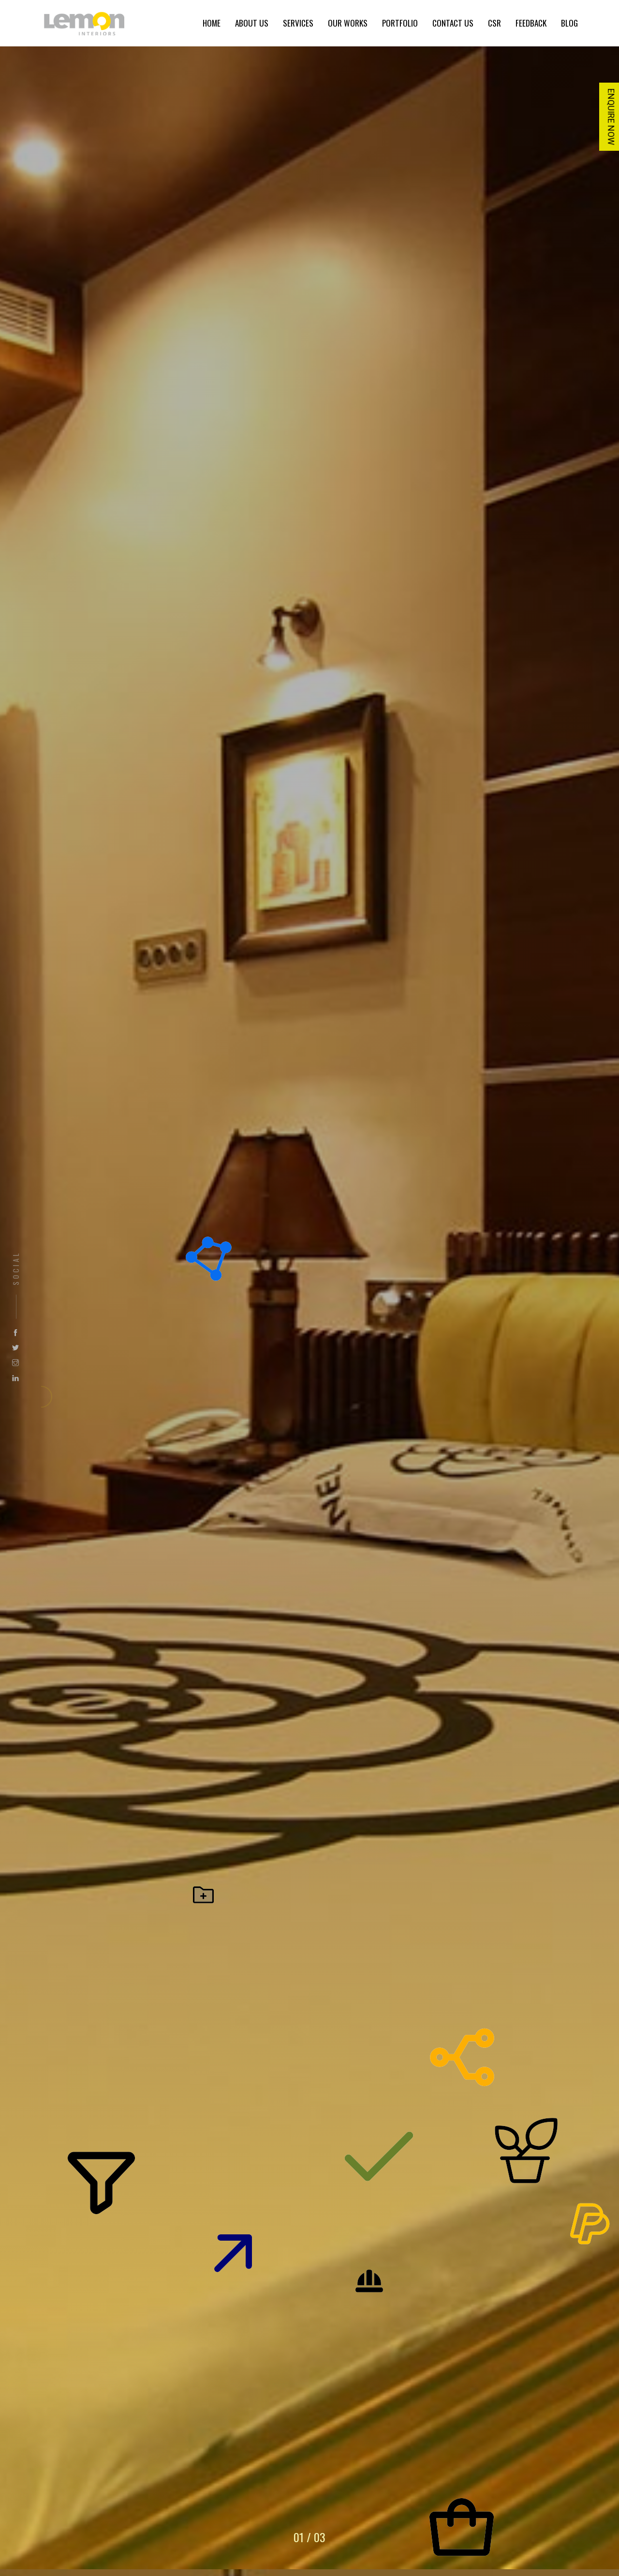 Image resolution: width=619 pixels, height=2576 pixels. I want to click on confirm or submit an action, so click(379, 2158).